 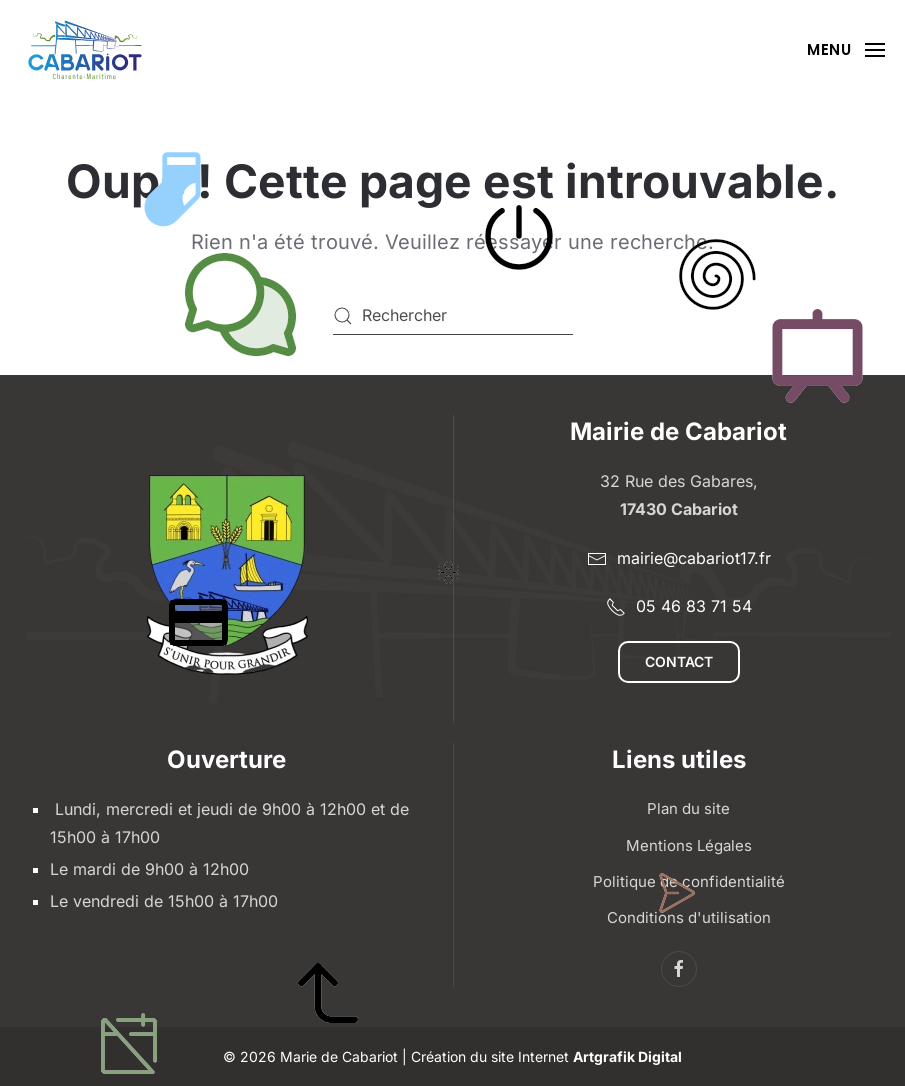 What do you see at coordinates (175, 188) in the screenshot?
I see `browse clothing or apparel items` at bounding box center [175, 188].